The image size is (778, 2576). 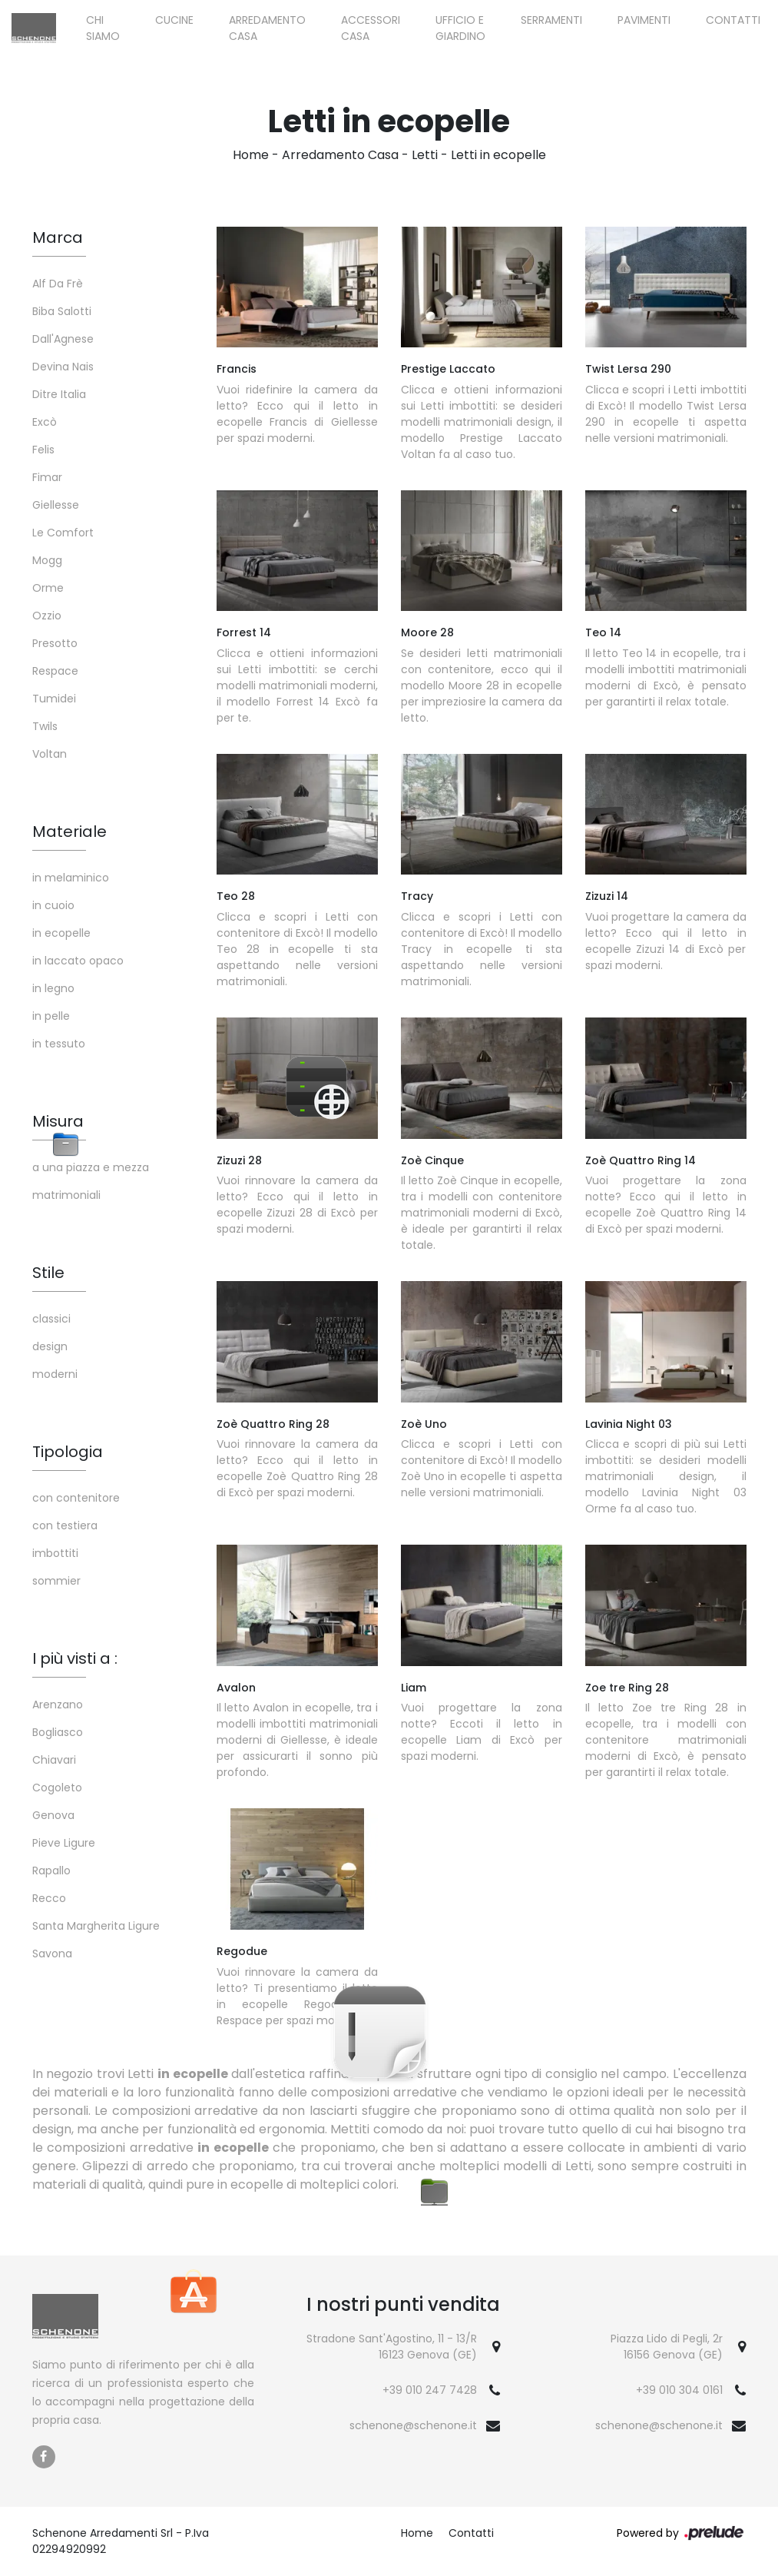 I want to click on open the nautilus file manager, so click(x=65, y=1144).